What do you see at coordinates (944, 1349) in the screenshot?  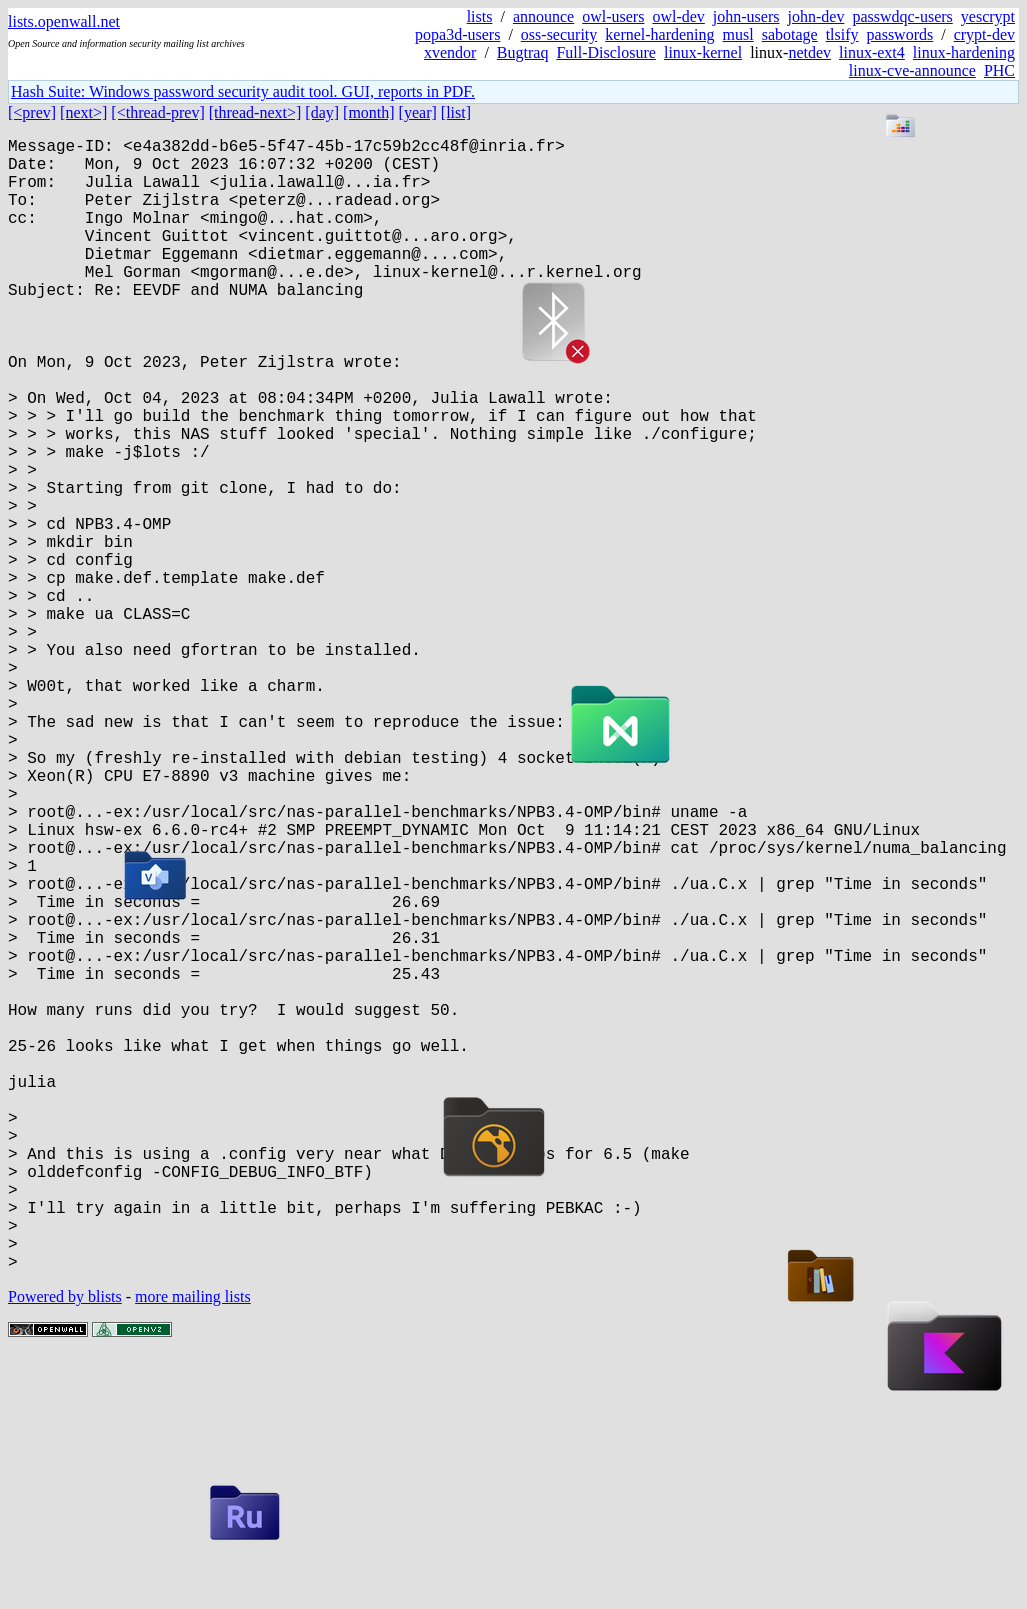 I see `open kotlin project folder` at bounding box center [944, 1349].